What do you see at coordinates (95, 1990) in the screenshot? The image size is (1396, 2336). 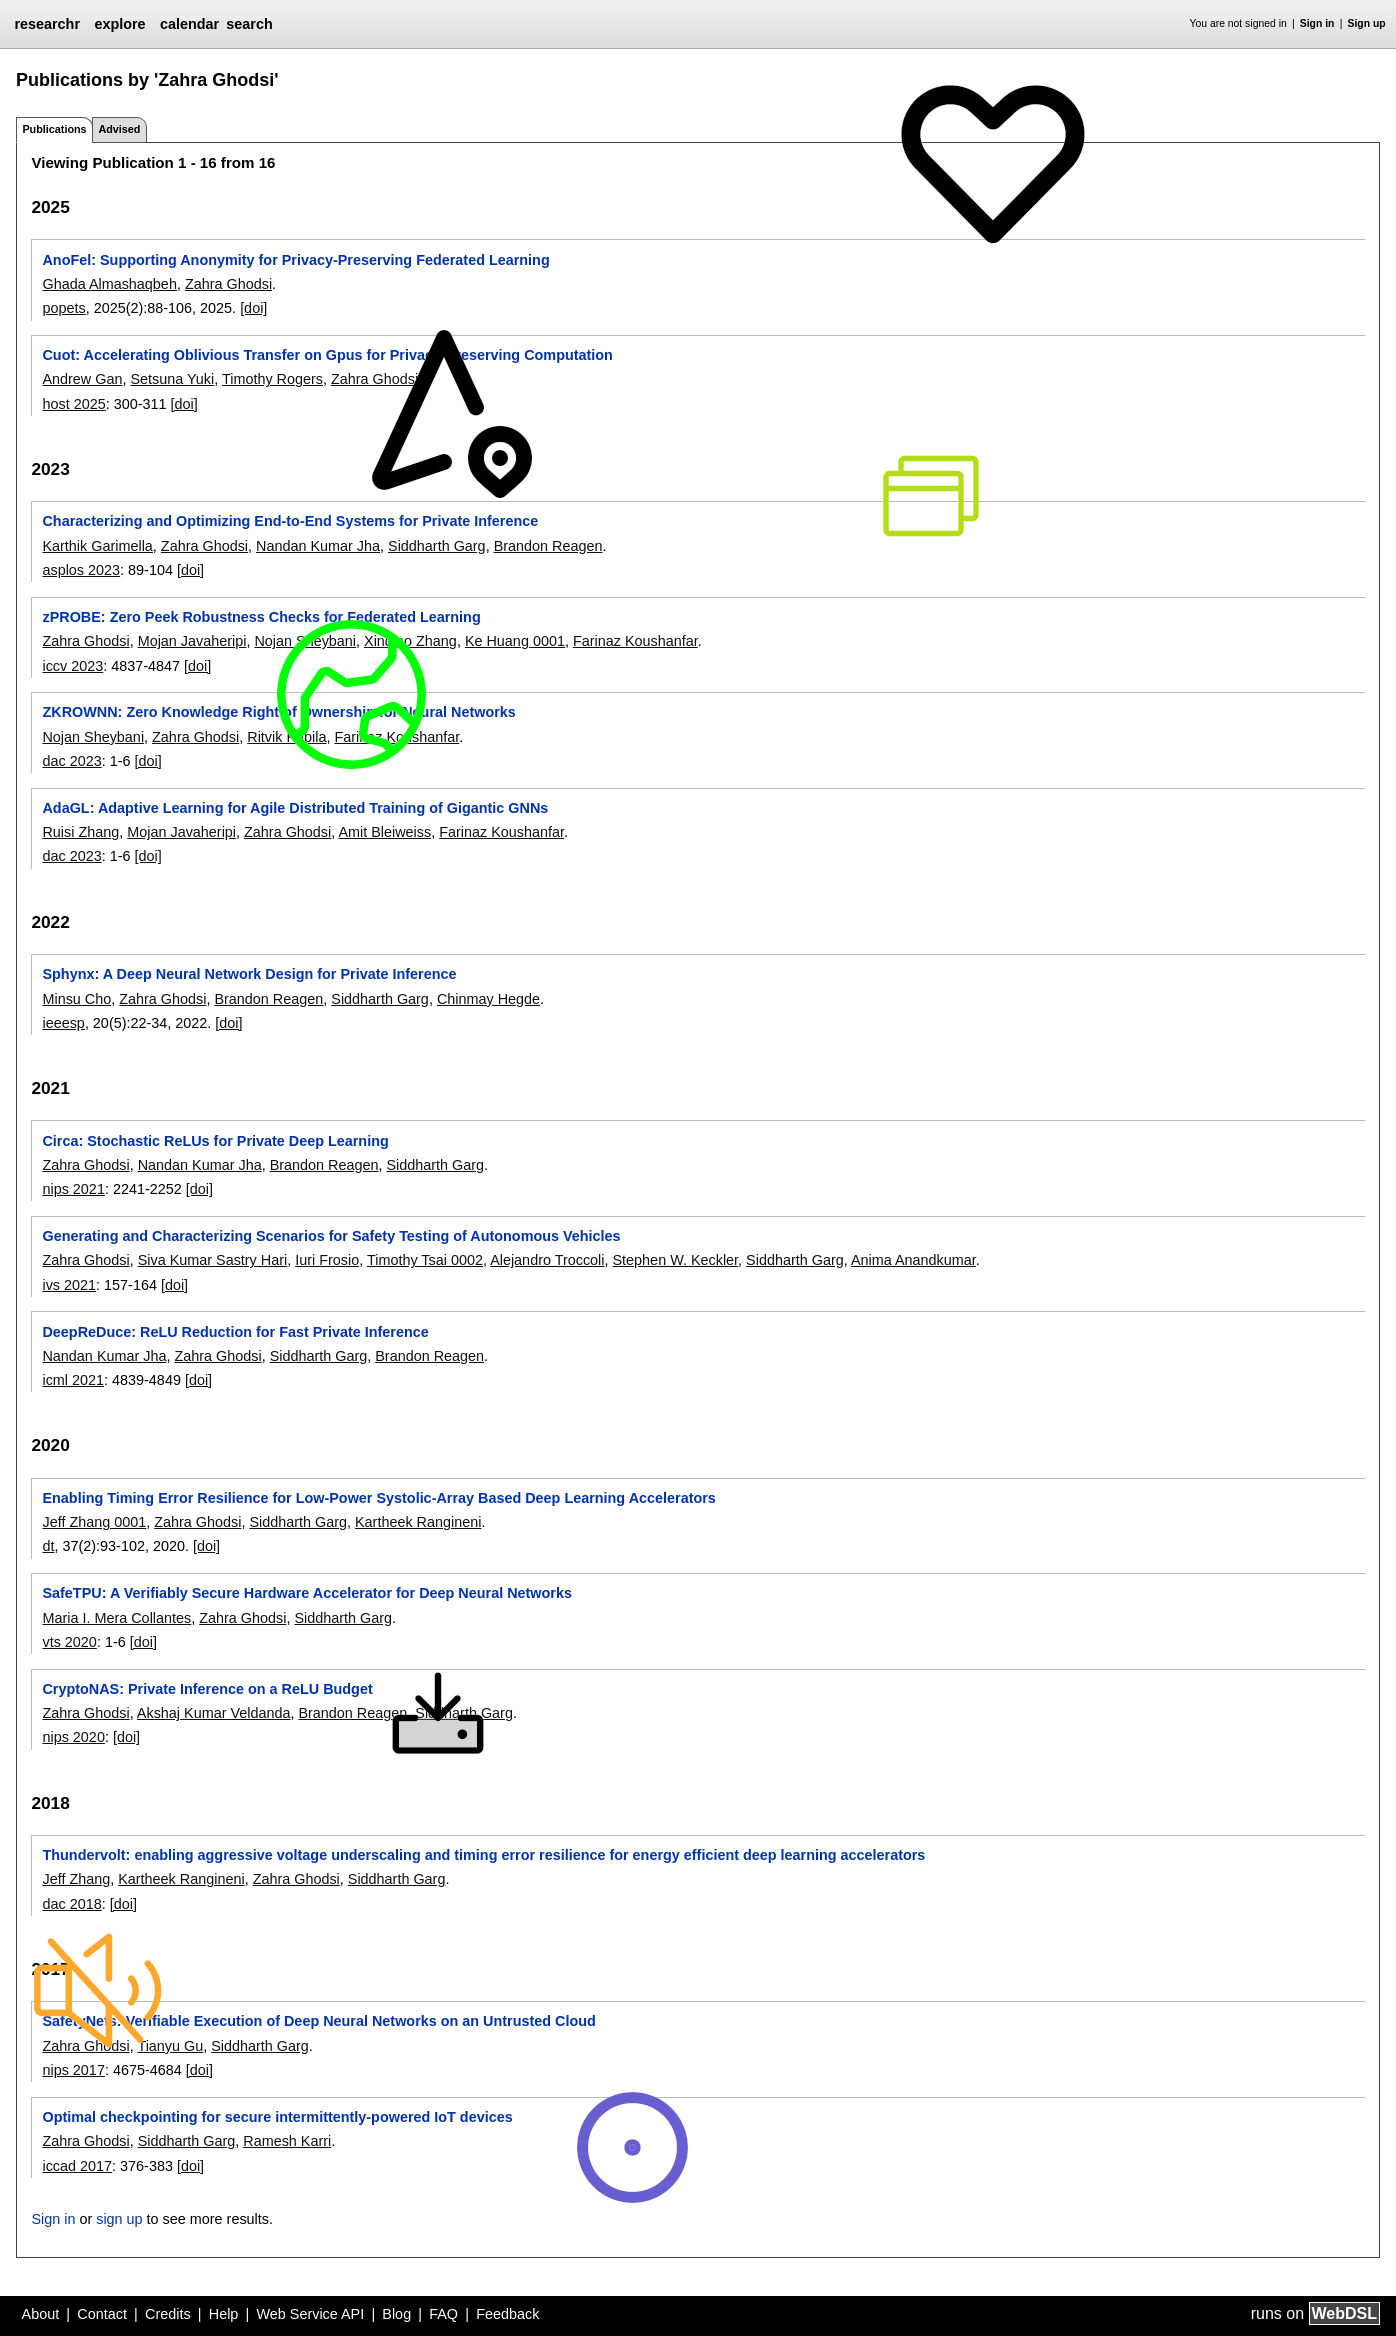 I see `mute audio or sound` at bounding box center [95, 1990].